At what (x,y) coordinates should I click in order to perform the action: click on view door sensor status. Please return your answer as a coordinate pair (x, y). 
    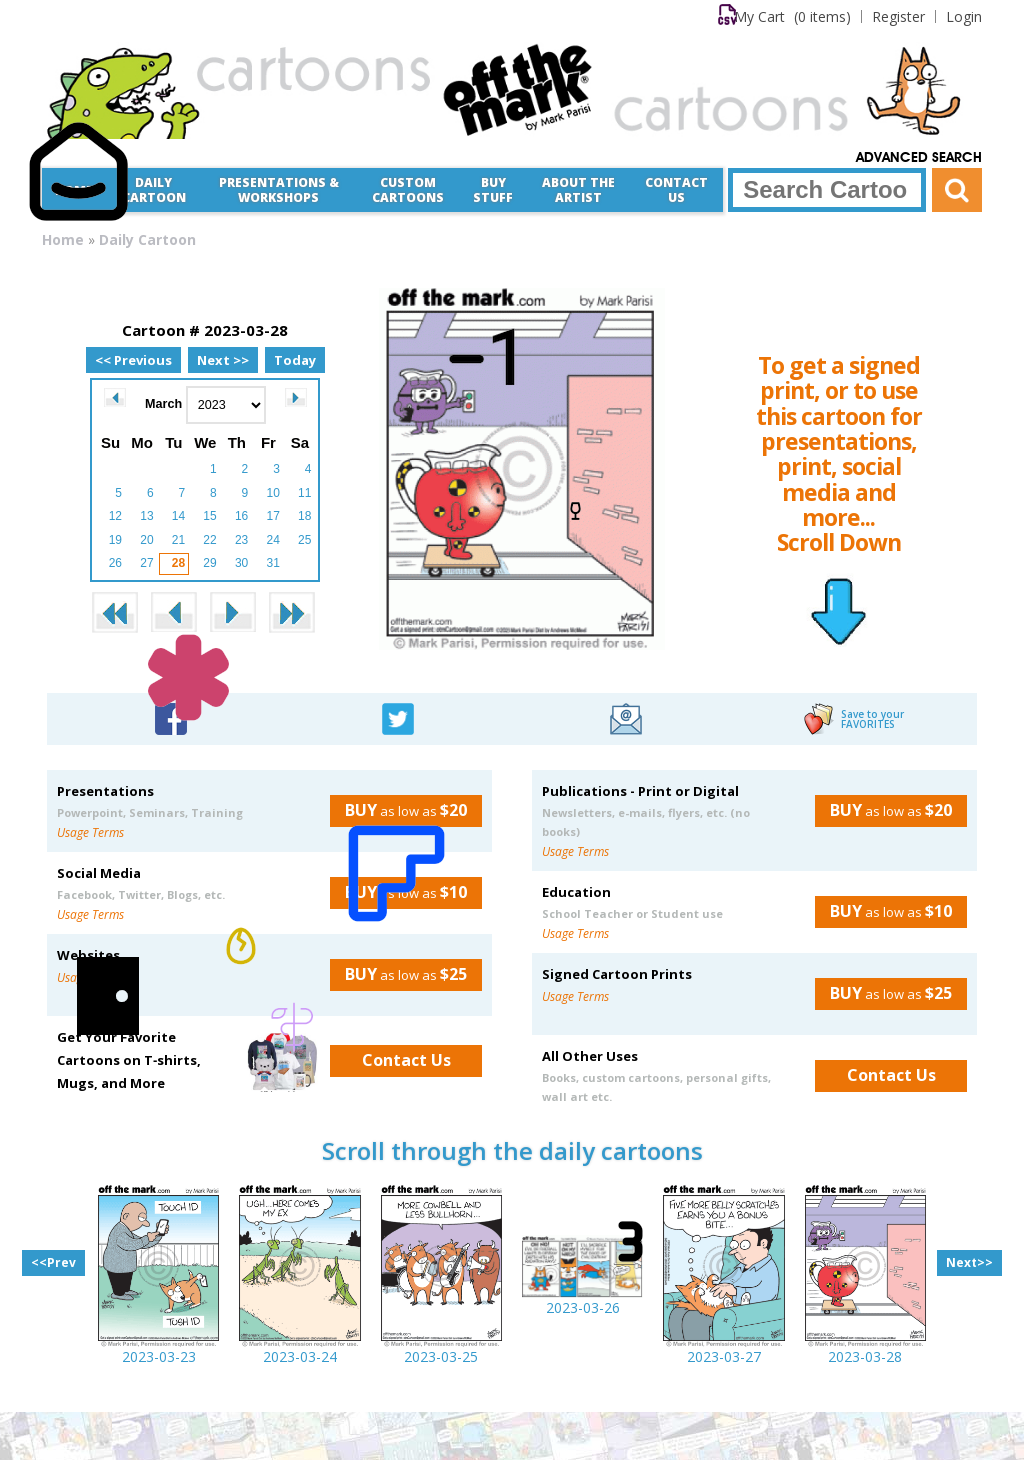
    Looking at the image, I should click on (108, 996).